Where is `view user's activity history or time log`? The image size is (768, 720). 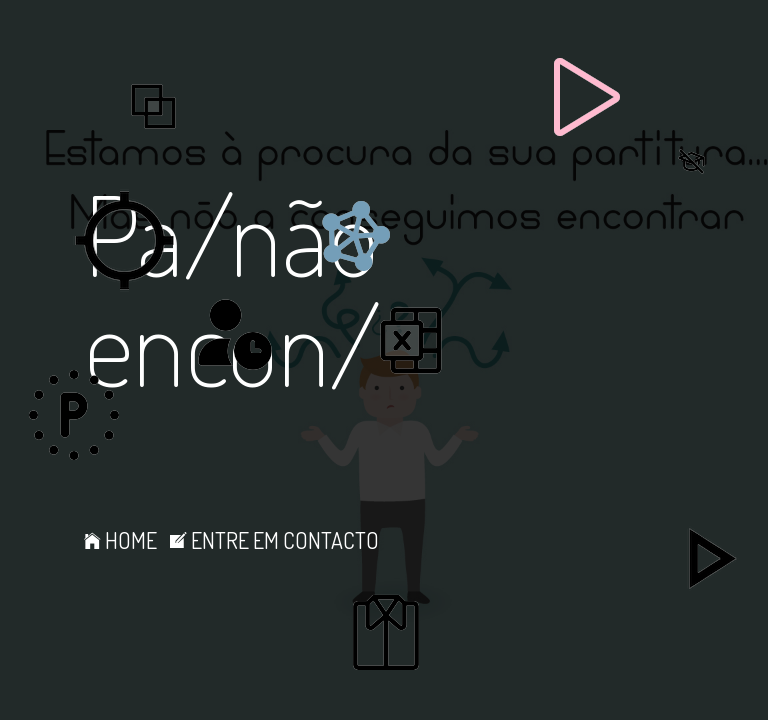
view user's activity history or time log is located at coordinates (234, 332).